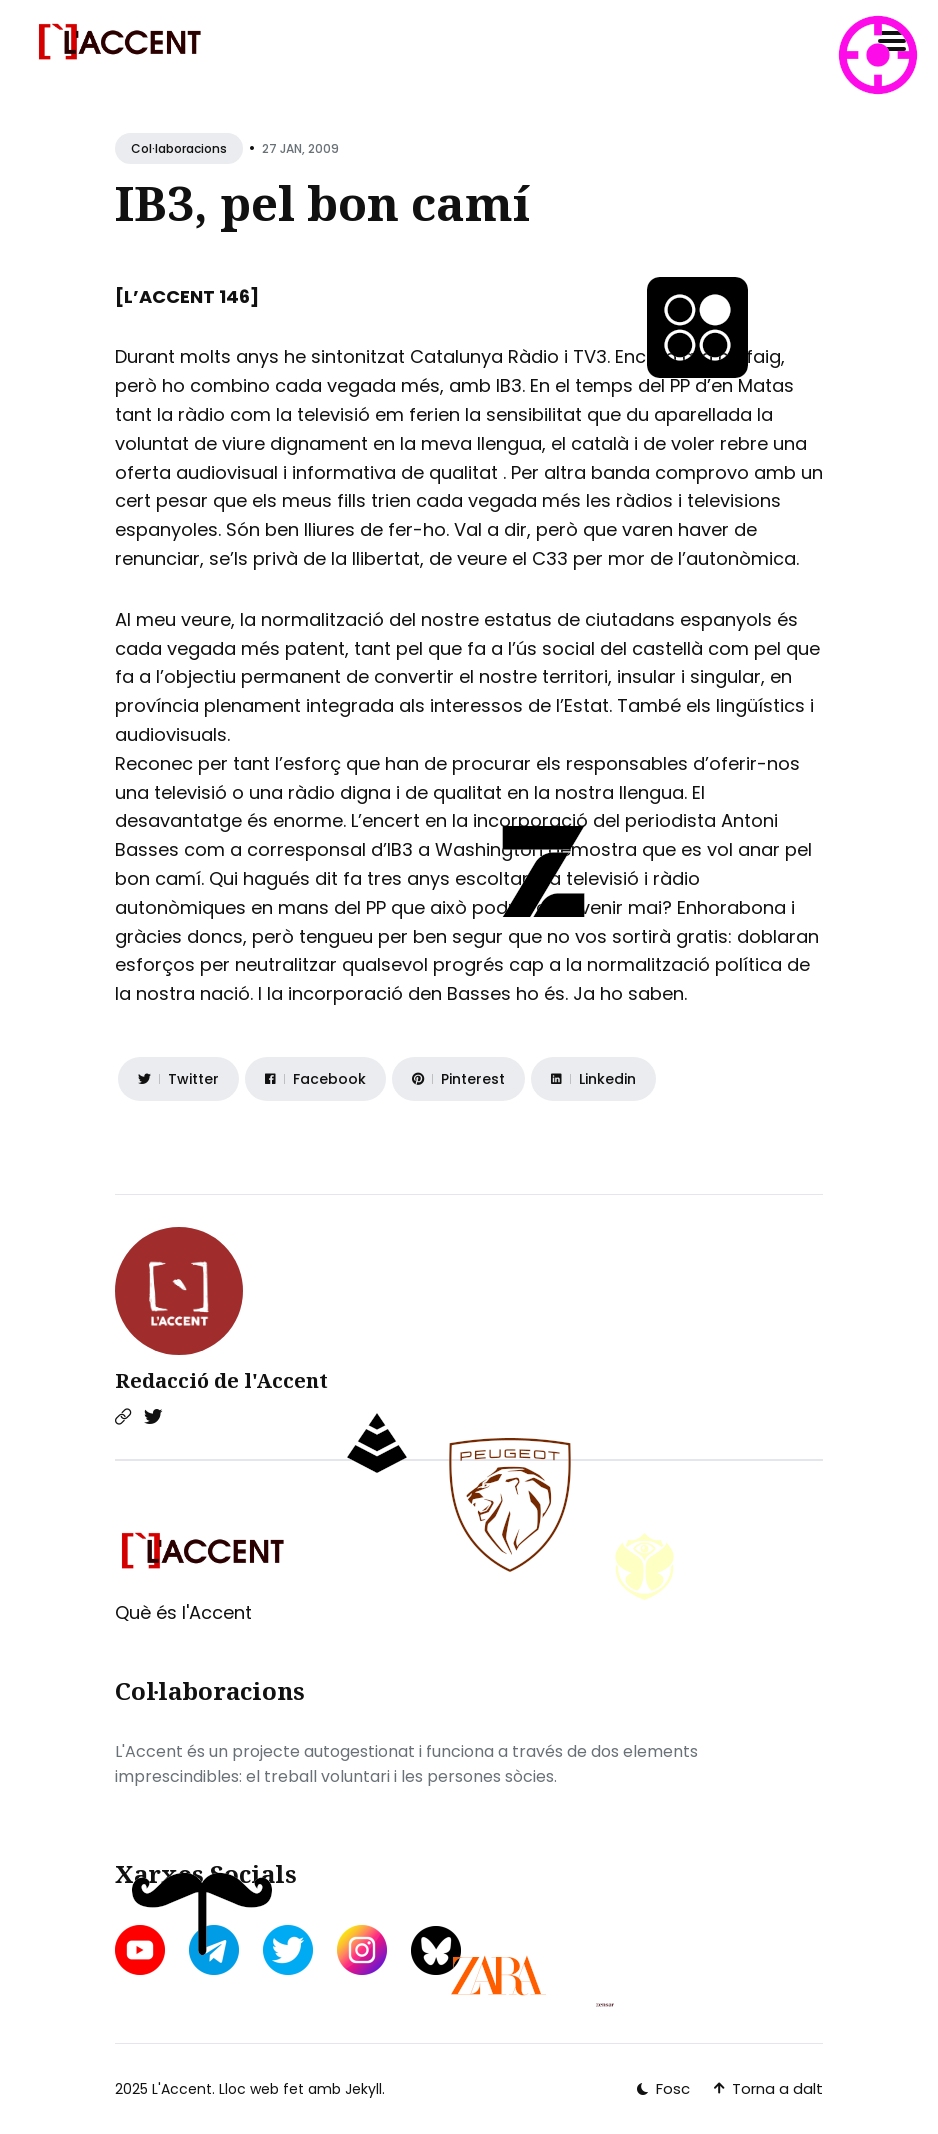 The height and width of the screenshot is (2134, 938). I want to click on visit the Zara website or app, so click(498, 1975).